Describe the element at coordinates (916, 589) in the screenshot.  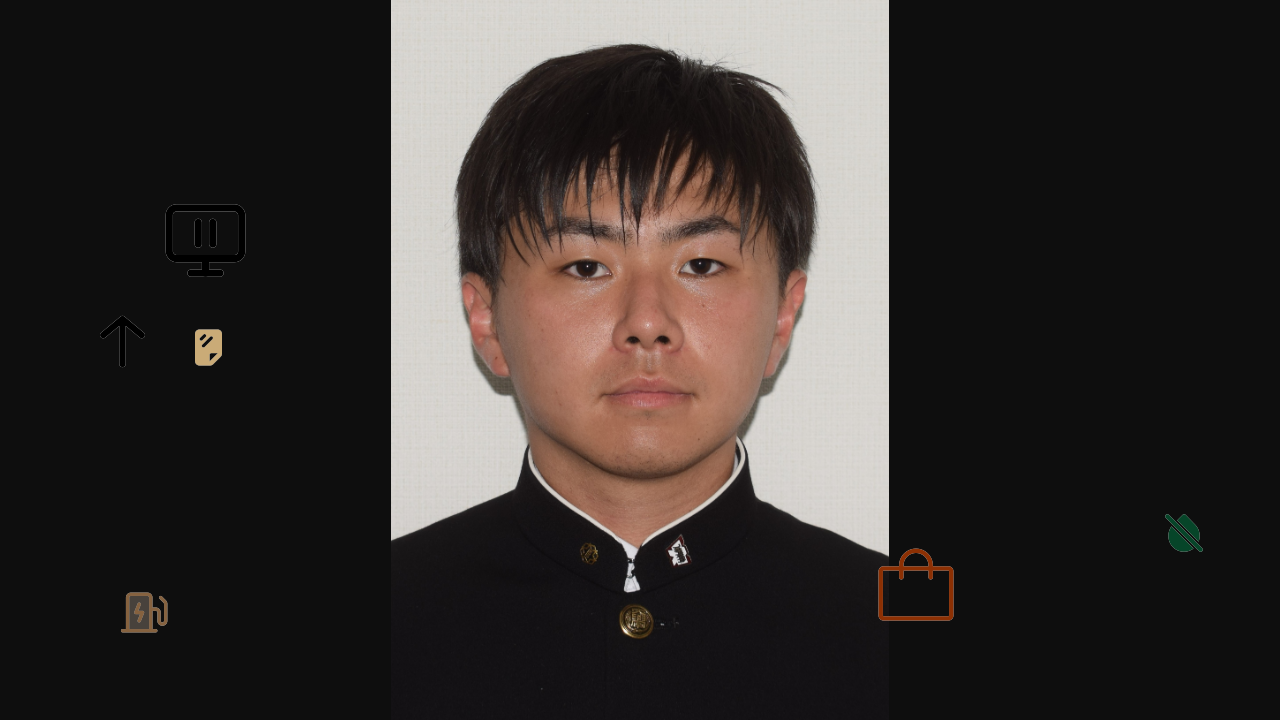
I see `view your shopping bag` at that location.